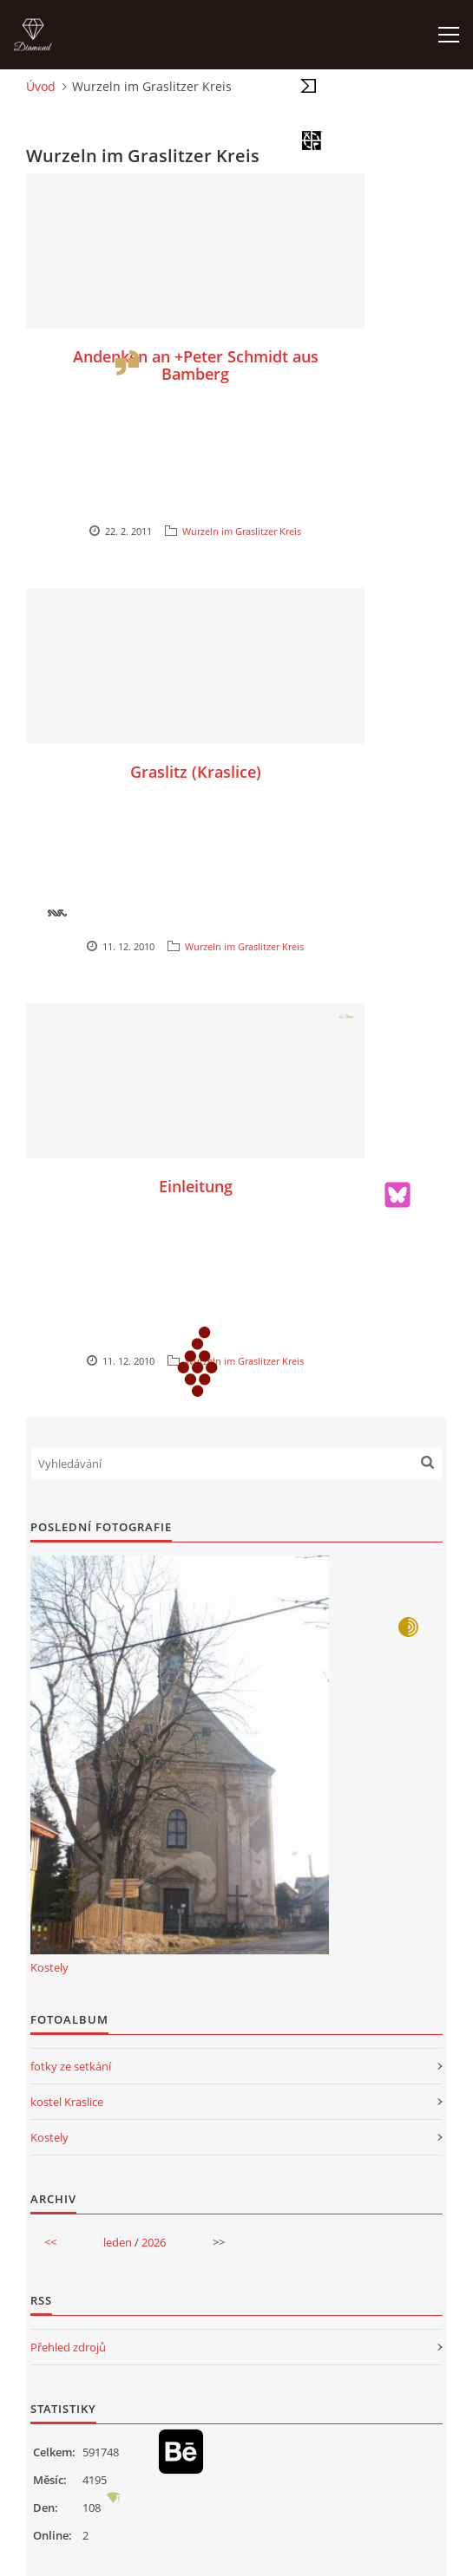 The image size is (473, 2576). Describe the element at coordinates (308, 86) in the screenshot. I see `open virustotal malware scanning service` at that location.